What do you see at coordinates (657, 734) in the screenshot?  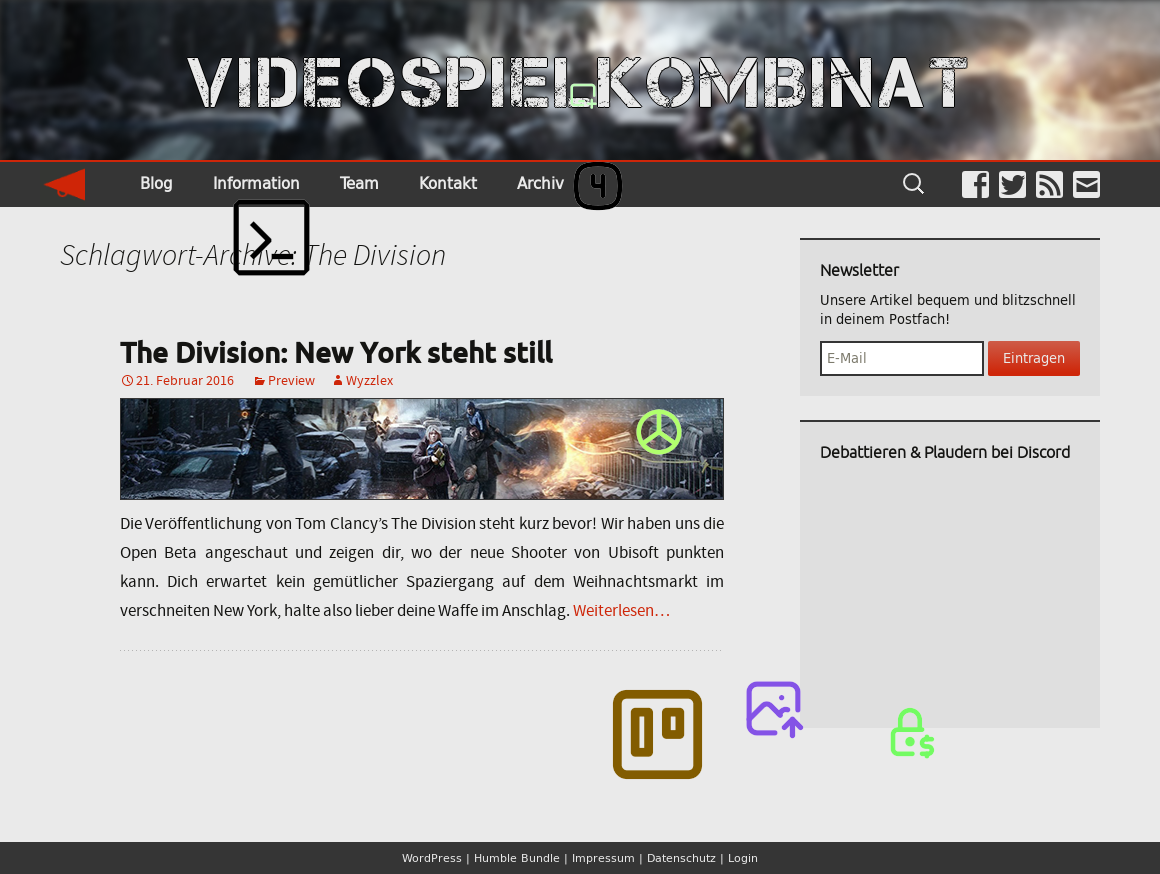 I see `open Trello app` at bounding box center [657, 734].